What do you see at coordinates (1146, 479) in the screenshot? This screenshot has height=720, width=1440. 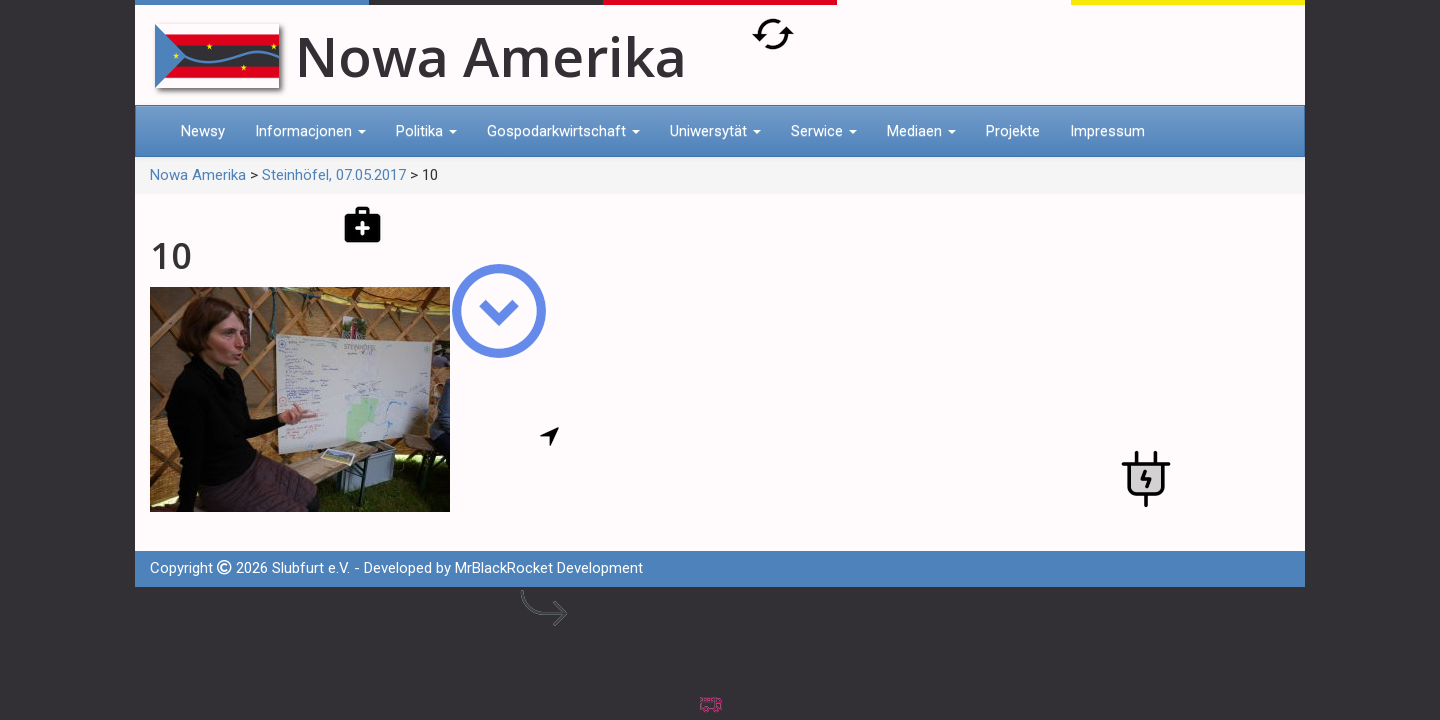 I see `indicates device is currently charging` at bounding box center [1146, 479].